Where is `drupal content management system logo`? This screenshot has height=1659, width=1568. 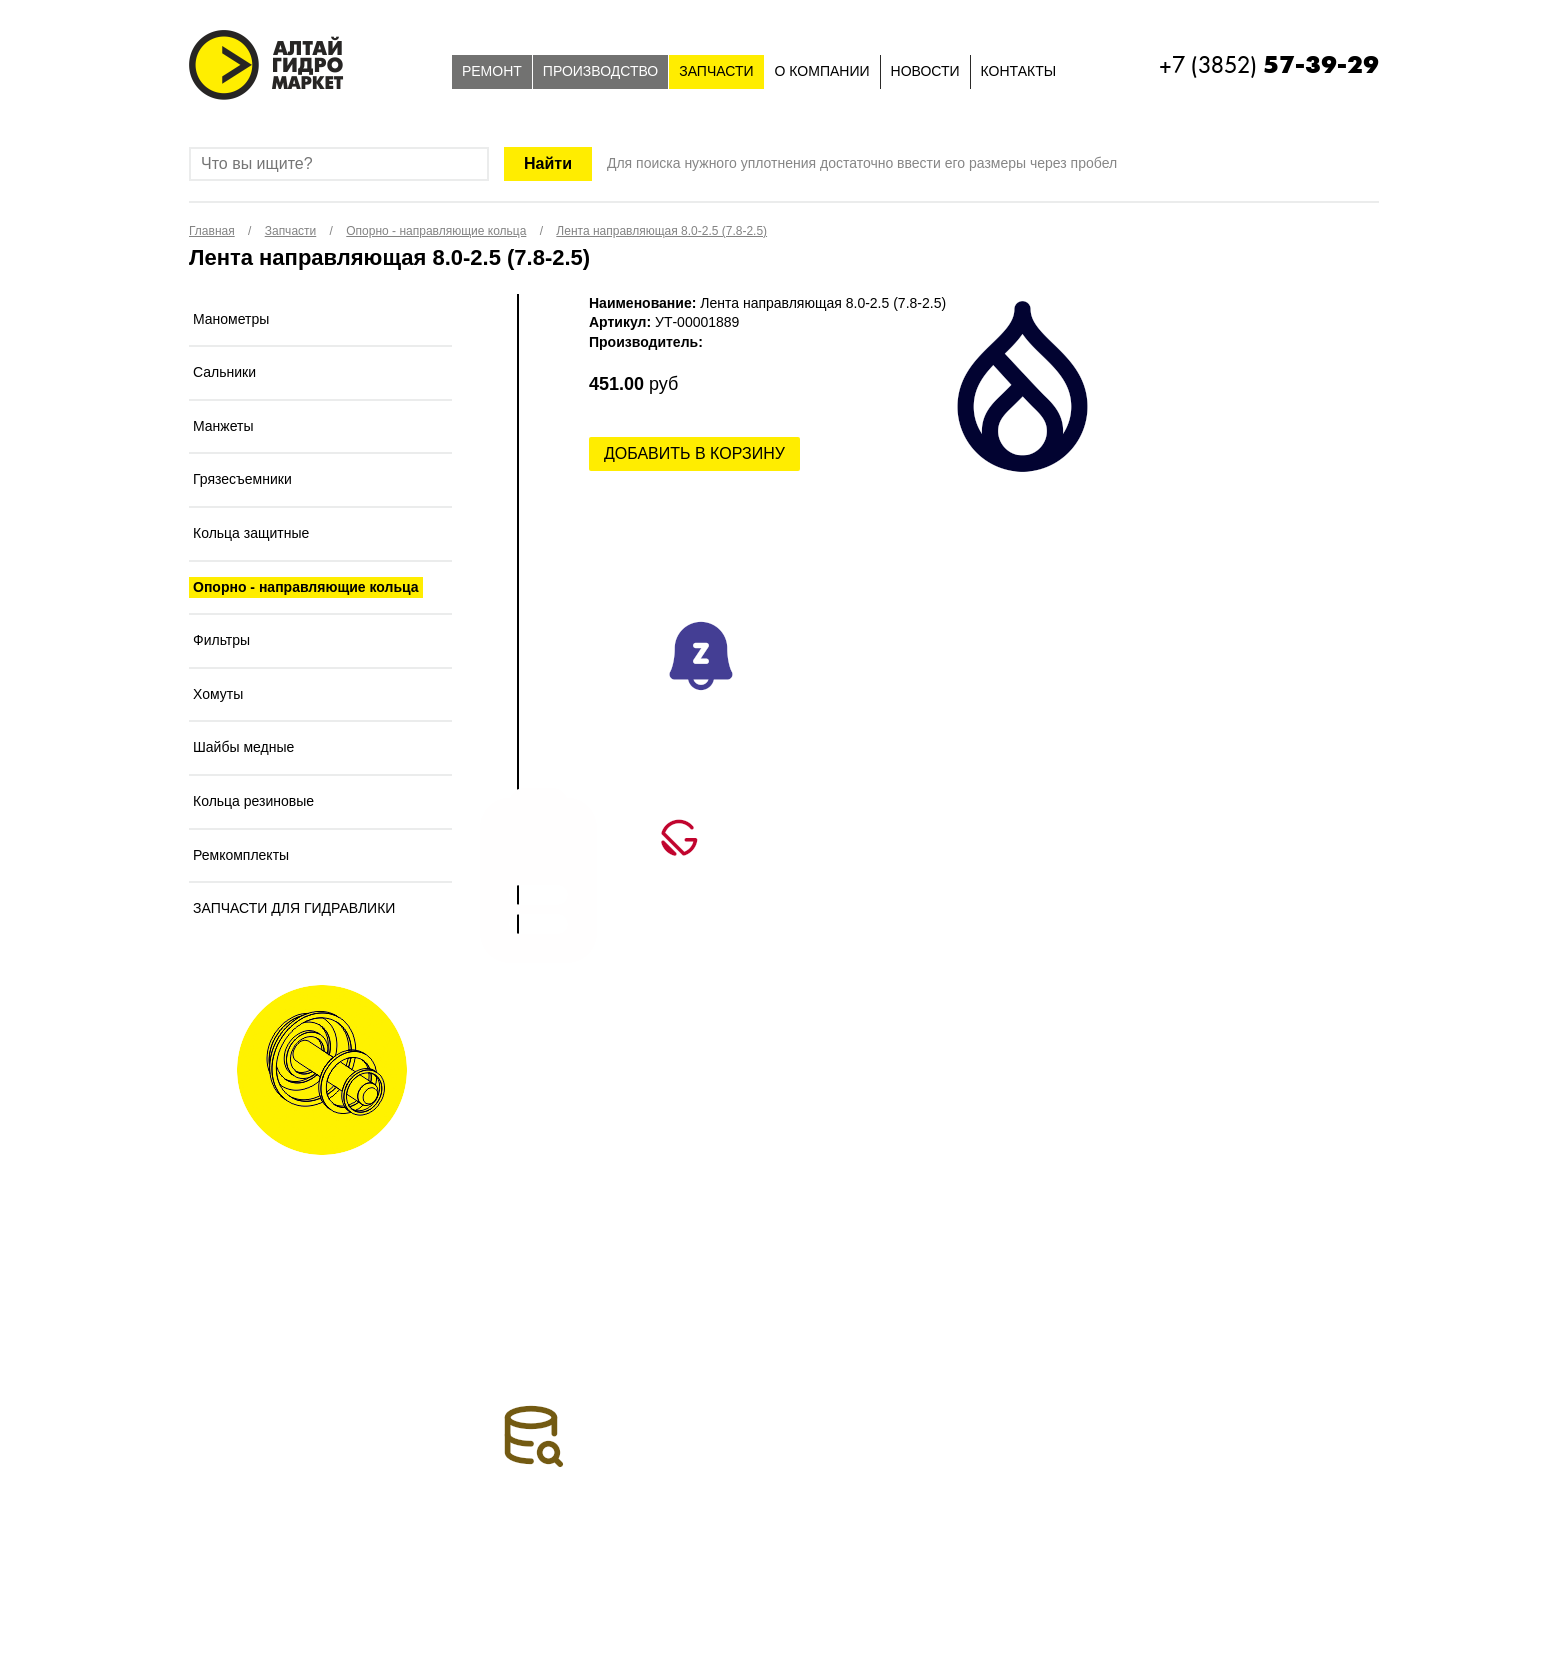 drupal content management system logo is located at coordinates (1022, 390).